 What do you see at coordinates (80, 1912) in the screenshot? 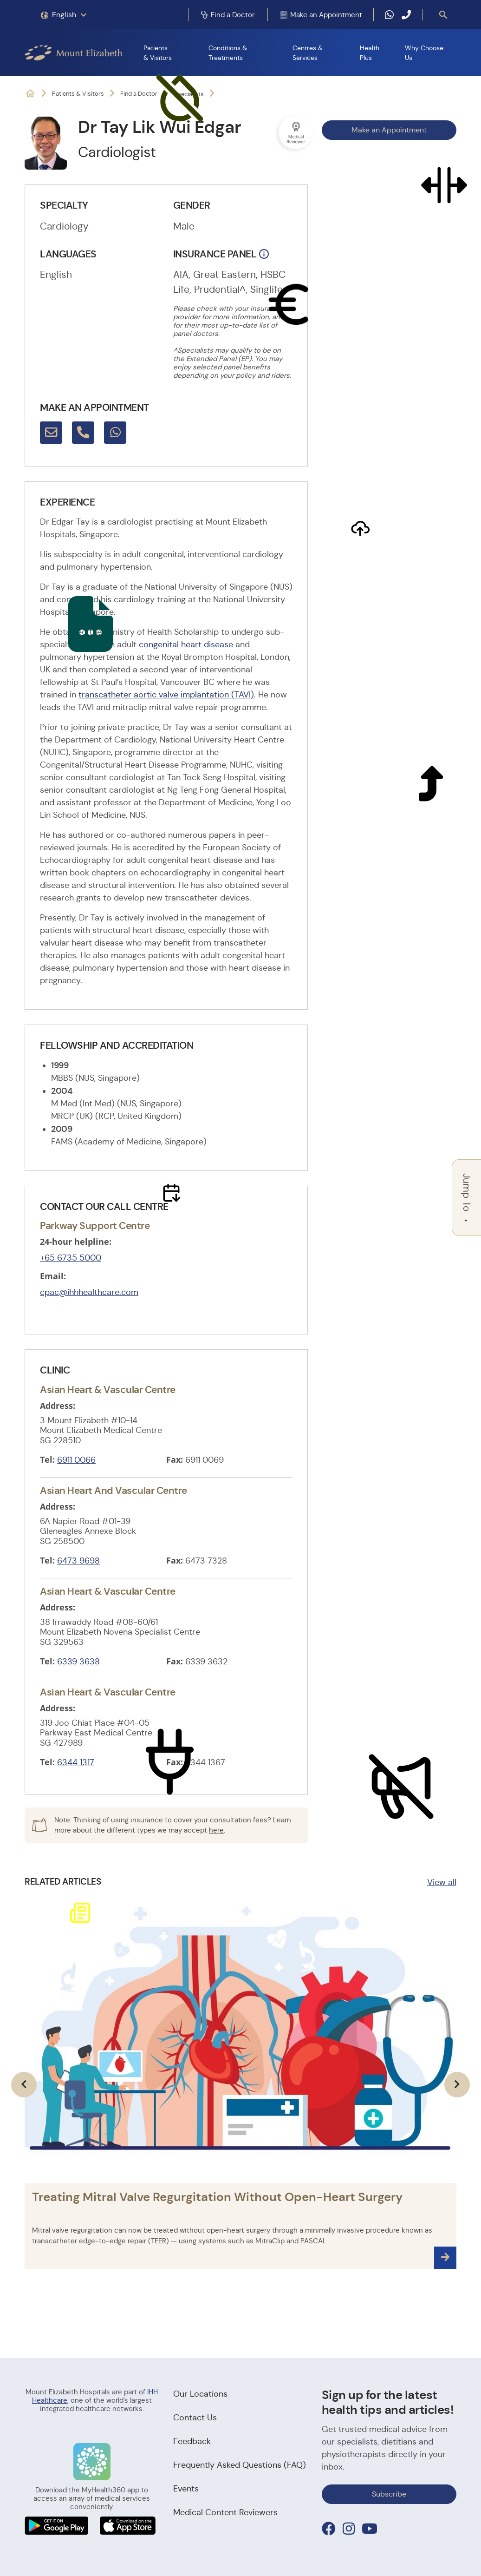
I see `view news articles or updates` at bounding box center [80, 1912].